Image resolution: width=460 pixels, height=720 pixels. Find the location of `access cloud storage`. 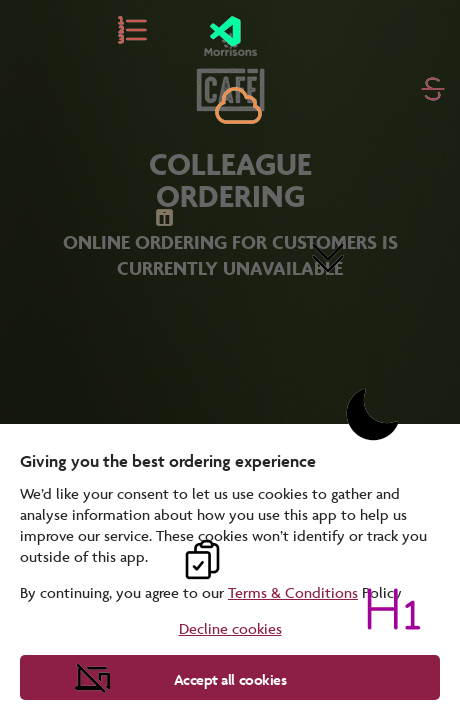

access cloud storage is located at coordinates (238, 105).